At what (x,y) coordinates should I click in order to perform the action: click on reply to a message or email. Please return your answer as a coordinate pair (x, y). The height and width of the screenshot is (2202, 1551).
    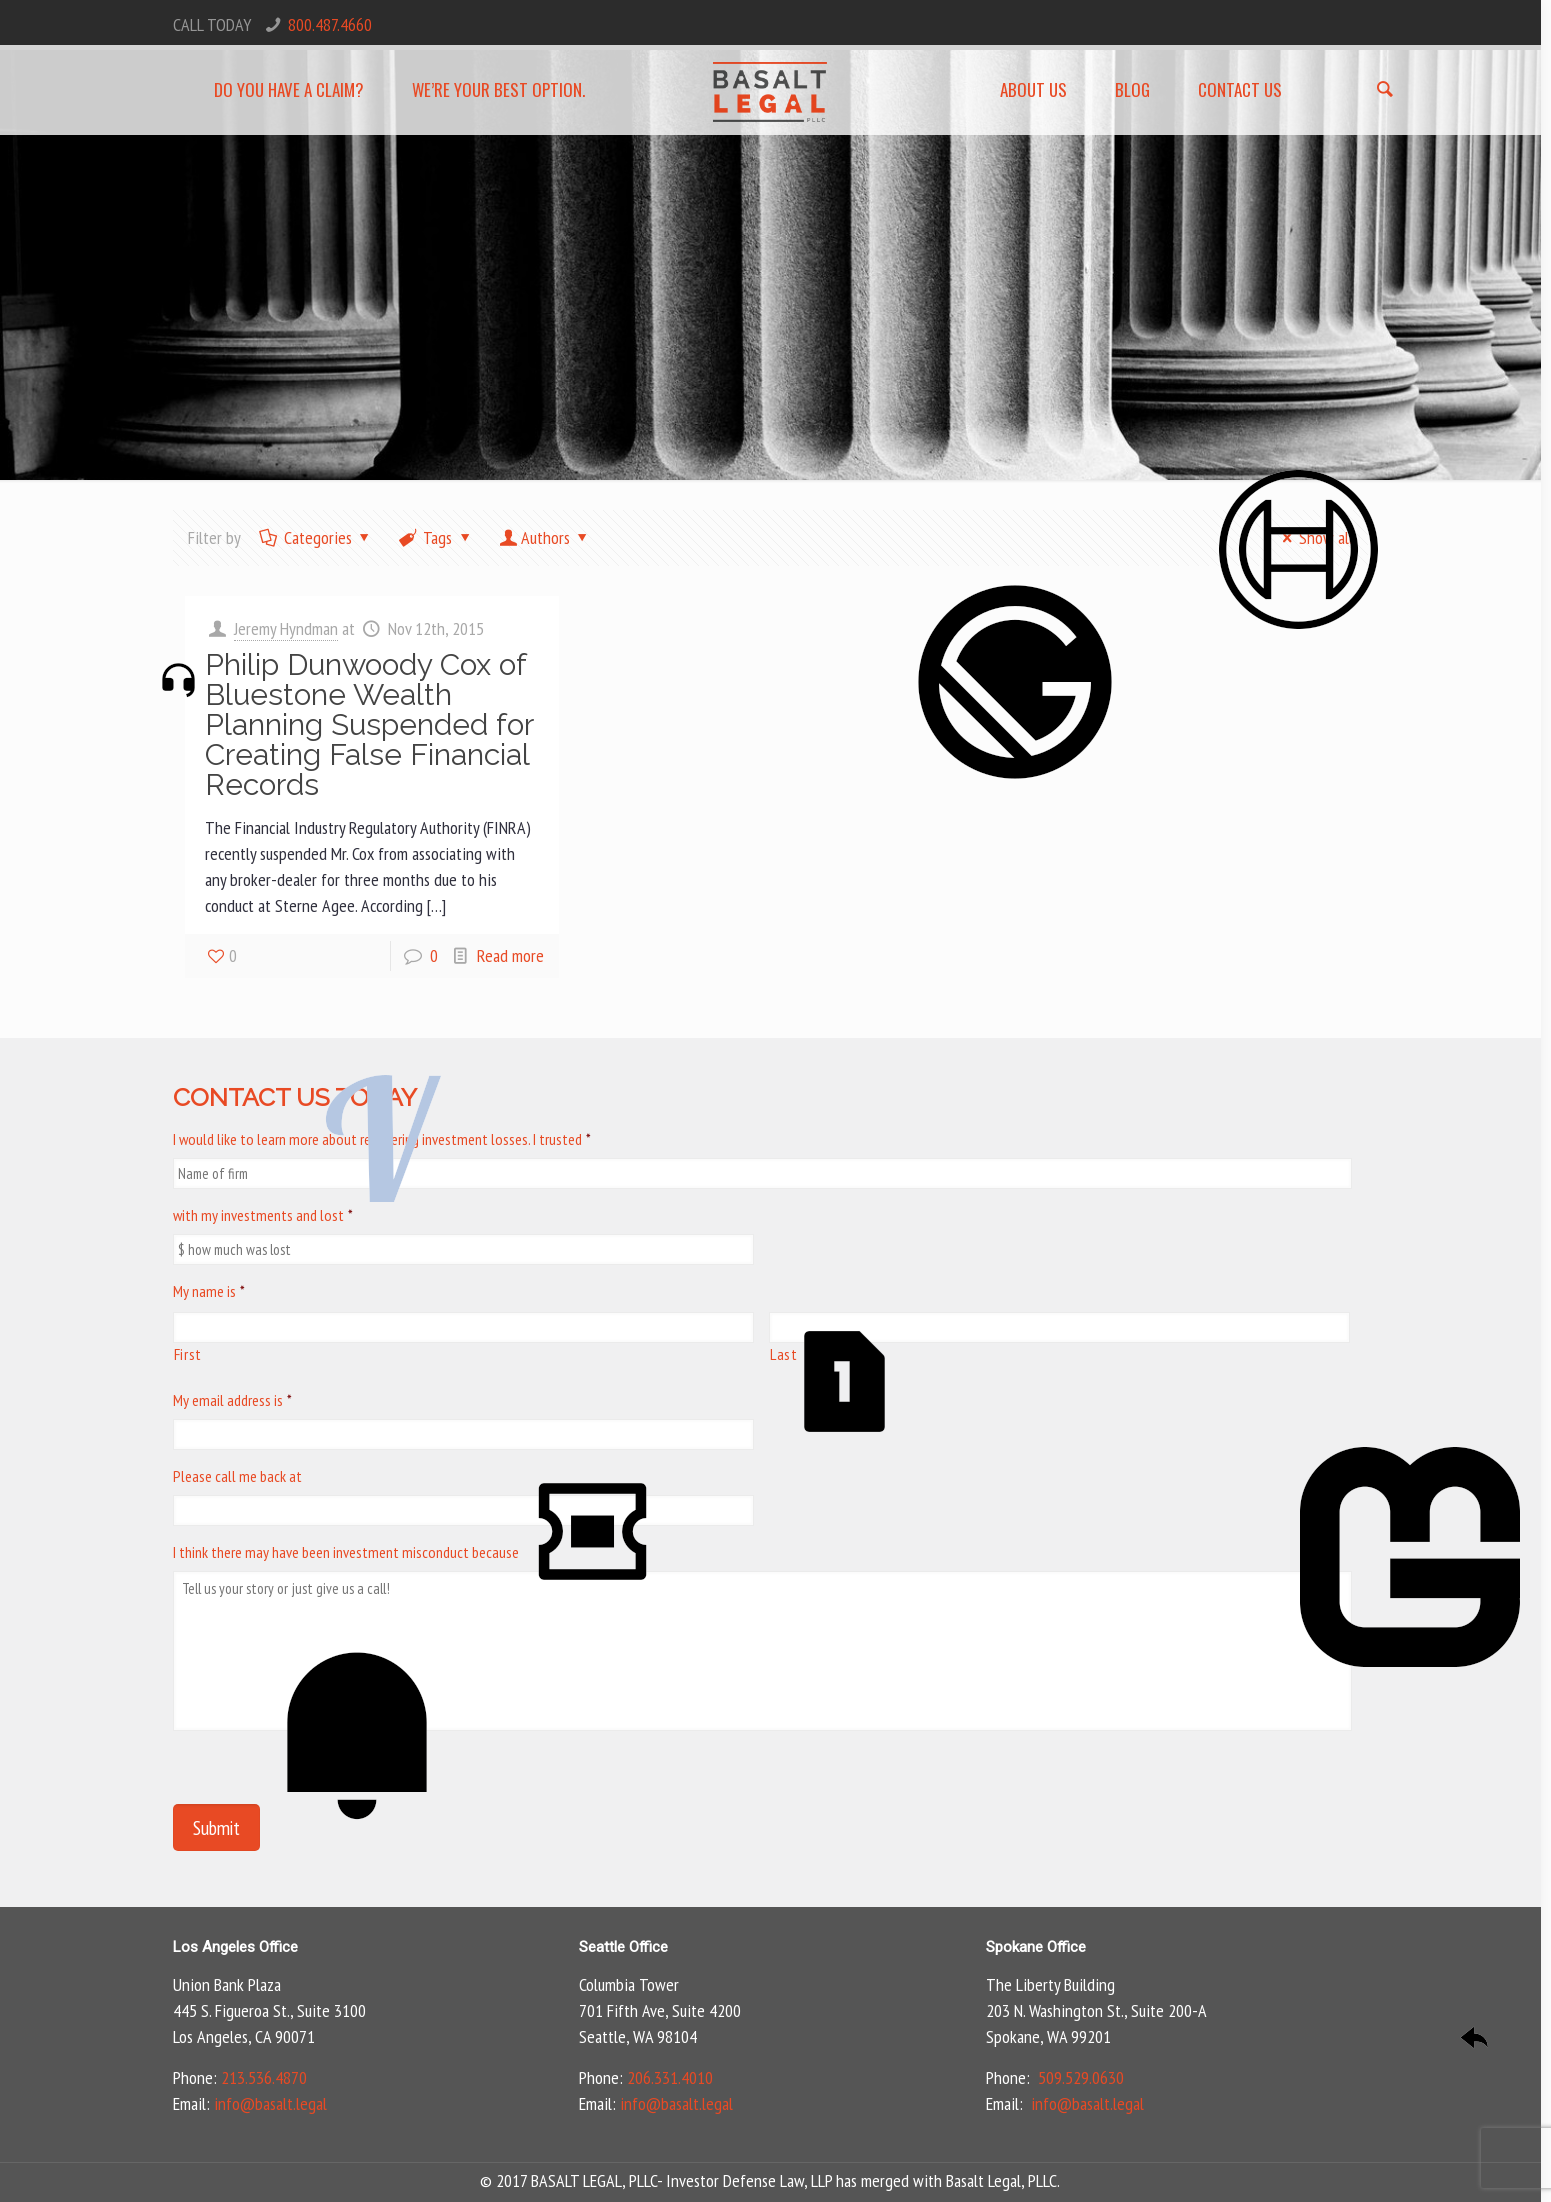
    Looking at the image, I should click on (1475, 2037).